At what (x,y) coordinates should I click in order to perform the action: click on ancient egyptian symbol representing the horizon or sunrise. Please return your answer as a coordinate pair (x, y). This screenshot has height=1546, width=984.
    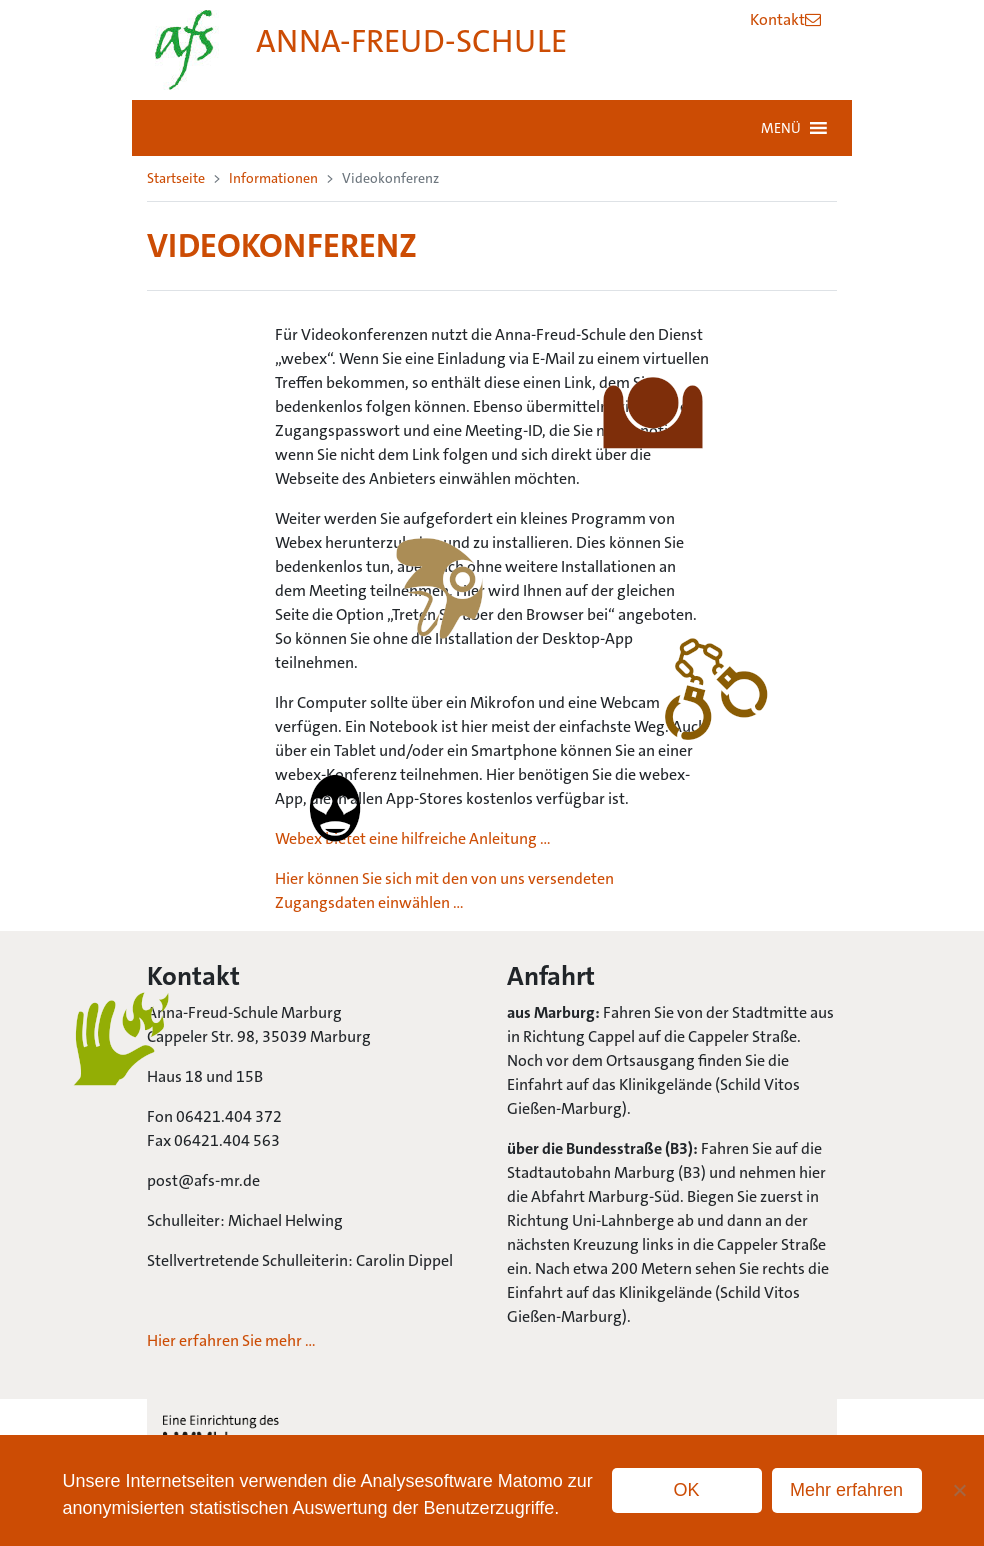
    Looking at the image, I should click on (653, 409).